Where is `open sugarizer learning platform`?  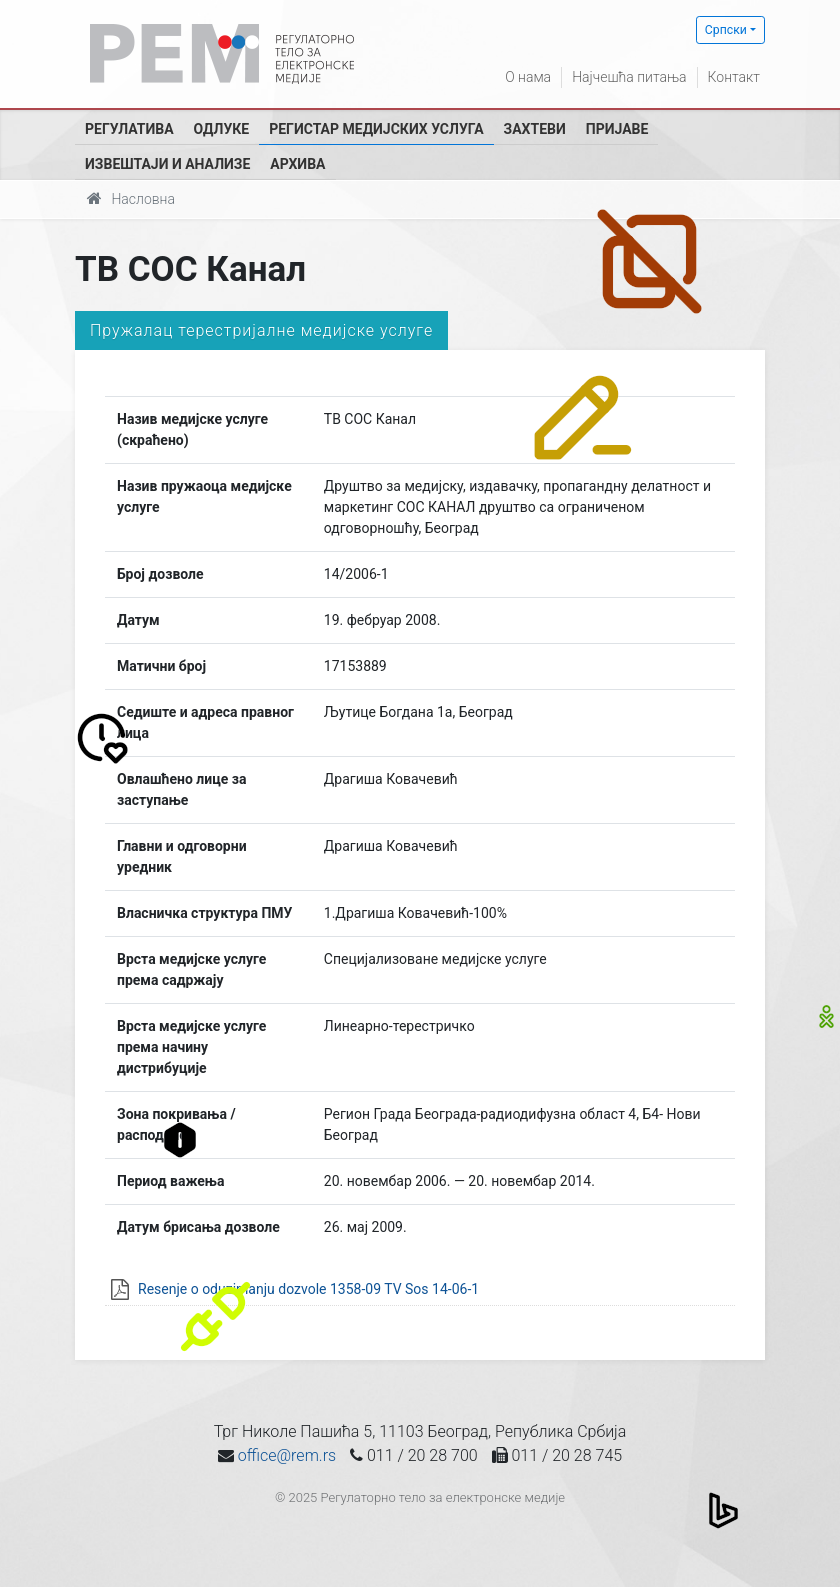
open sugarizer learning platform is located at coordinates (826, 1016).